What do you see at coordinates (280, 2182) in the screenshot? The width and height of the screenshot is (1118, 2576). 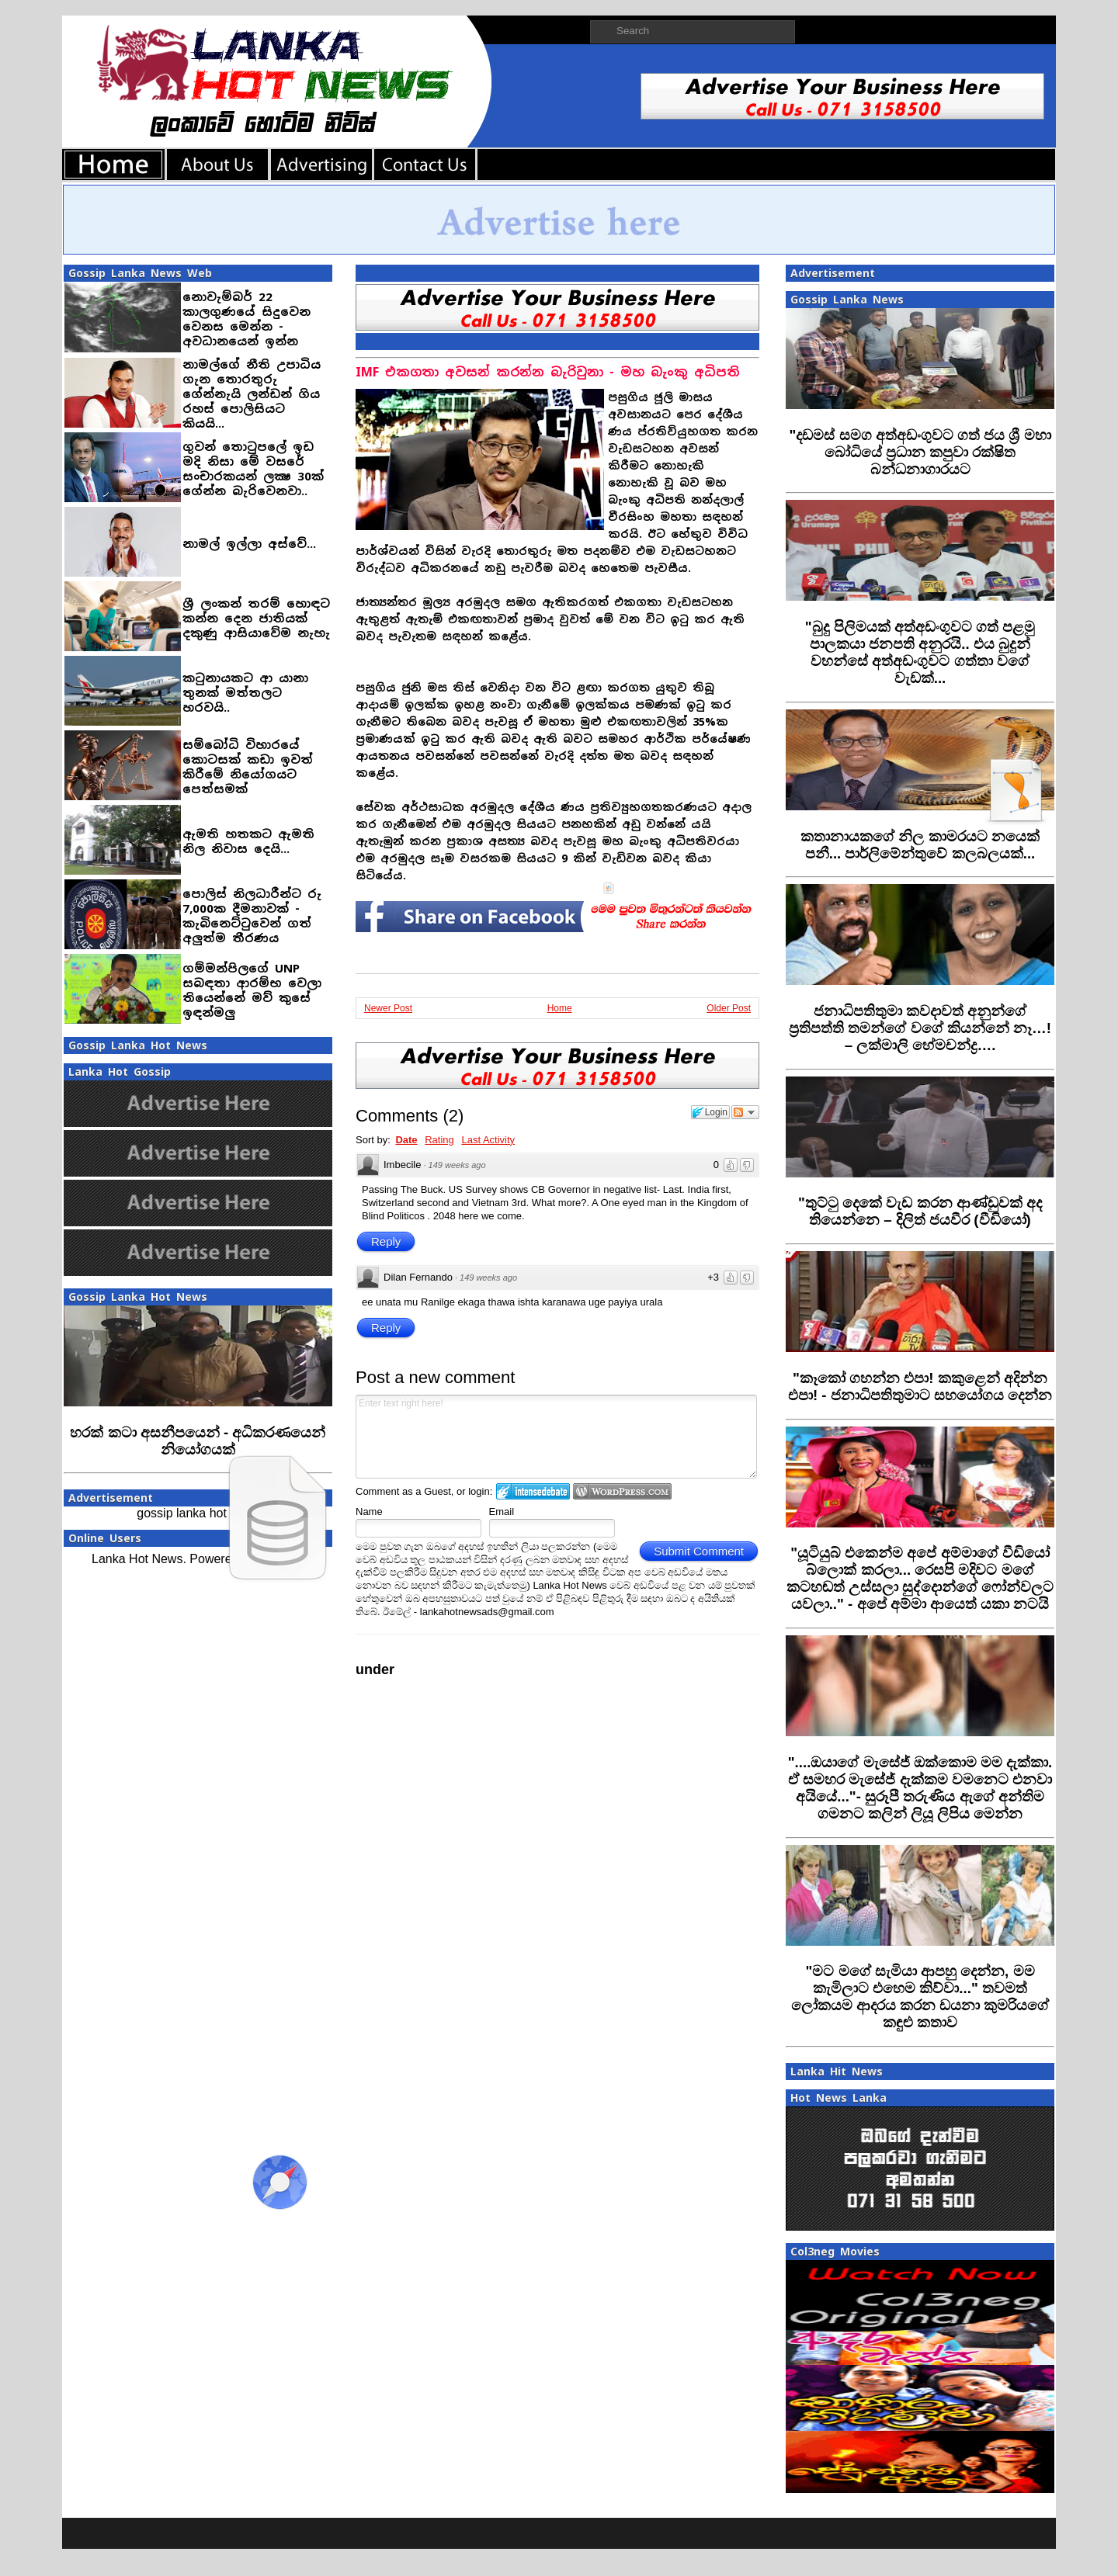 I see `open the web browser` at bounding box center [280, 2182].